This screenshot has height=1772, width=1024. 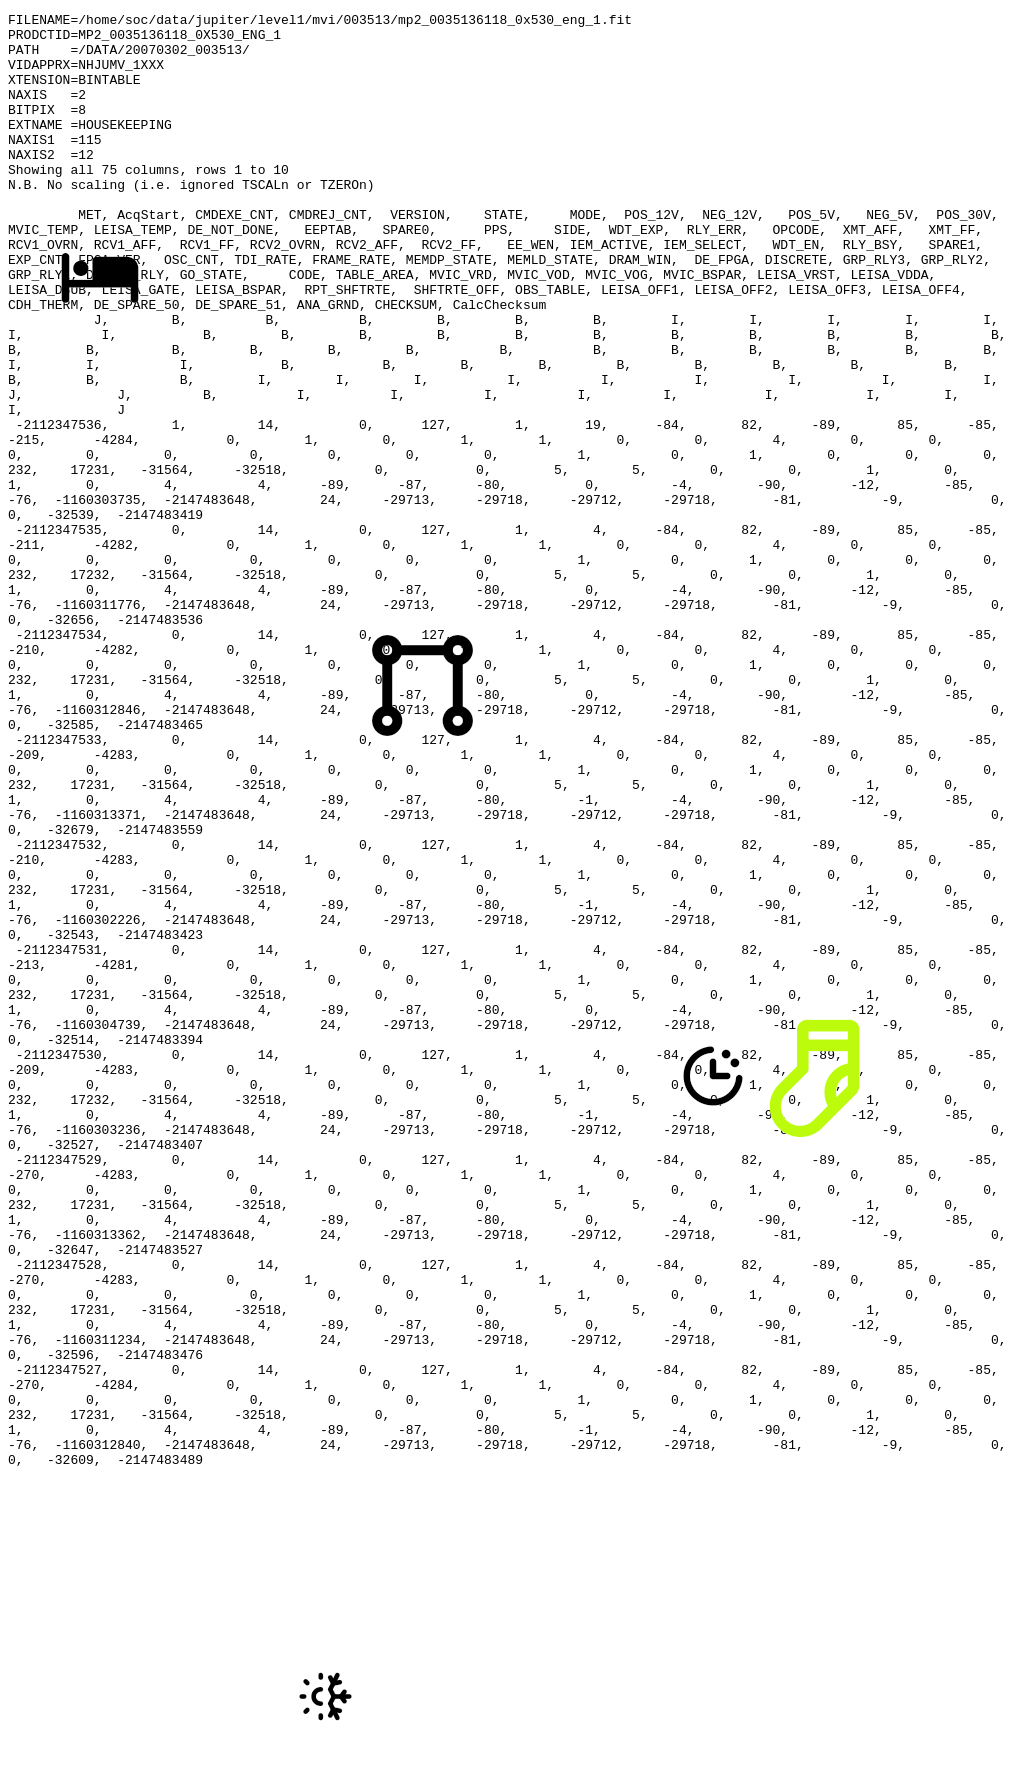 I want to click on book a hotel or accommodation, so click(x=100, y=276).